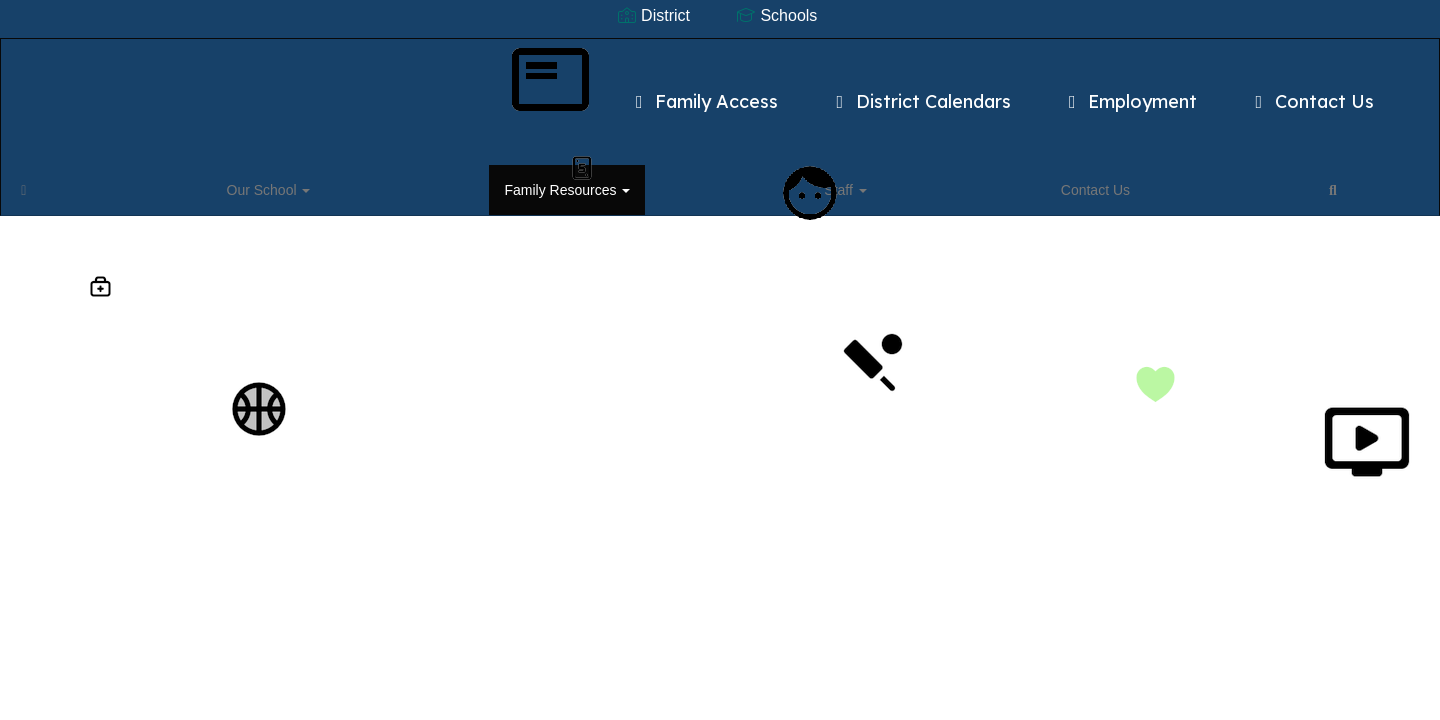 The image size is (1440, 720). I want to click on access basketball or sports content, so click(259, 409).